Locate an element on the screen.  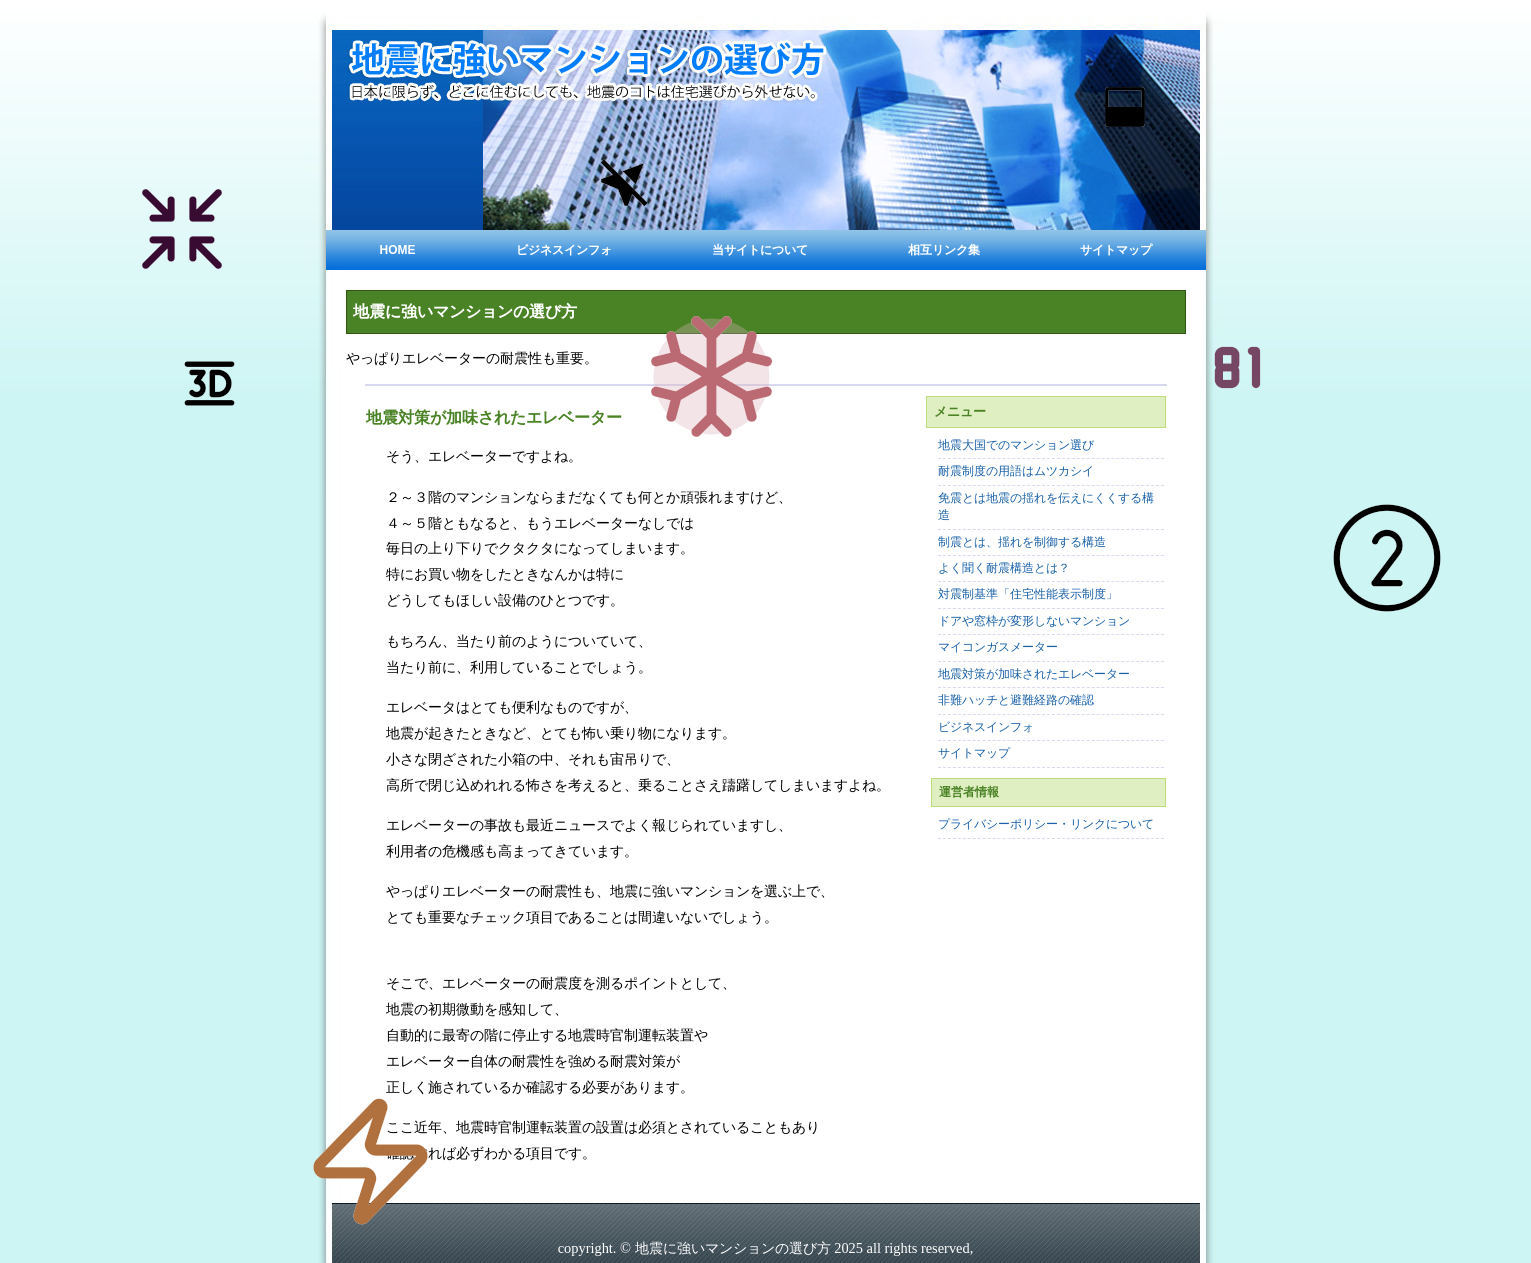
toggle bottom panel visibility is located at coordinates (1125, 107).